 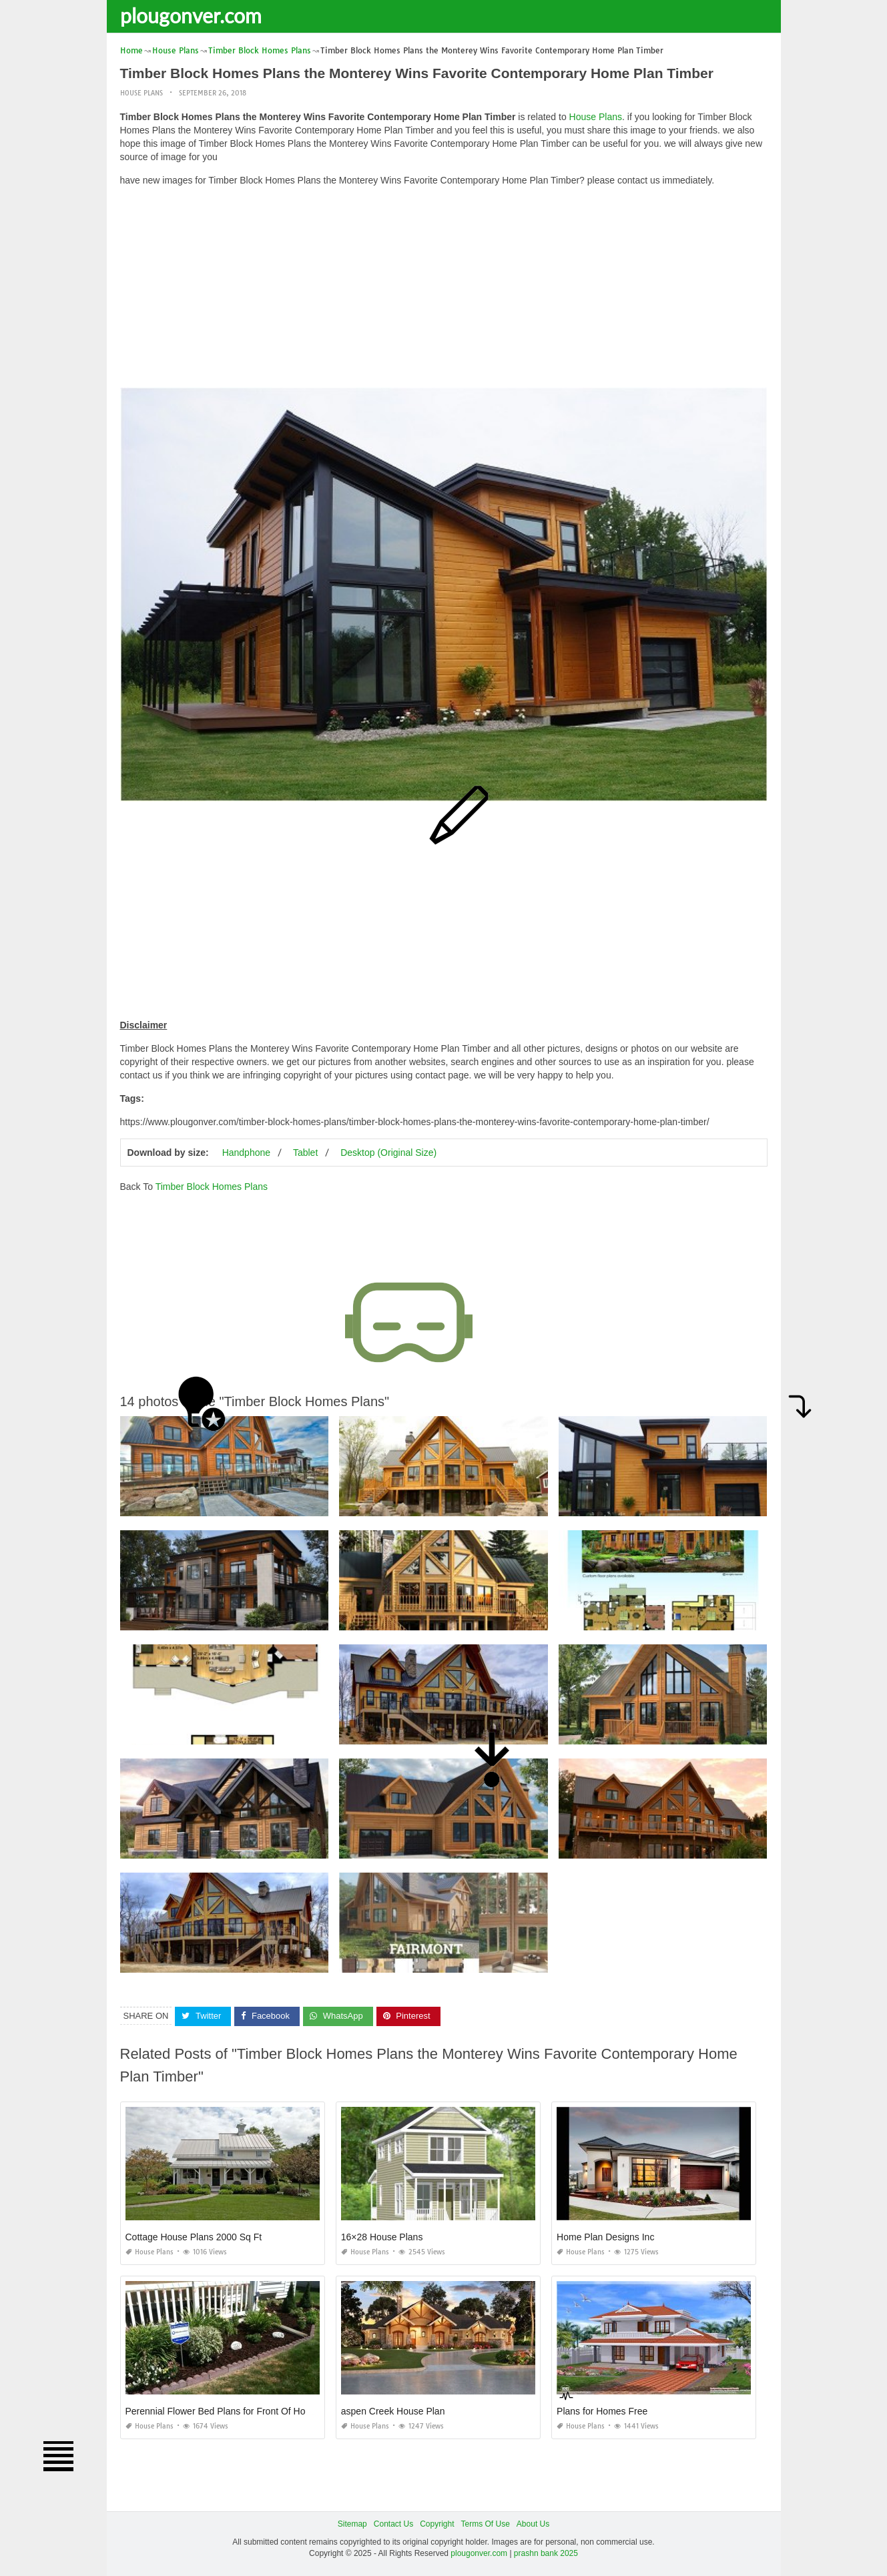 What do you see at coordinates (58, 2456) in the screenshot?
I see `justify text alignment` at bounding box center [58, 2456].